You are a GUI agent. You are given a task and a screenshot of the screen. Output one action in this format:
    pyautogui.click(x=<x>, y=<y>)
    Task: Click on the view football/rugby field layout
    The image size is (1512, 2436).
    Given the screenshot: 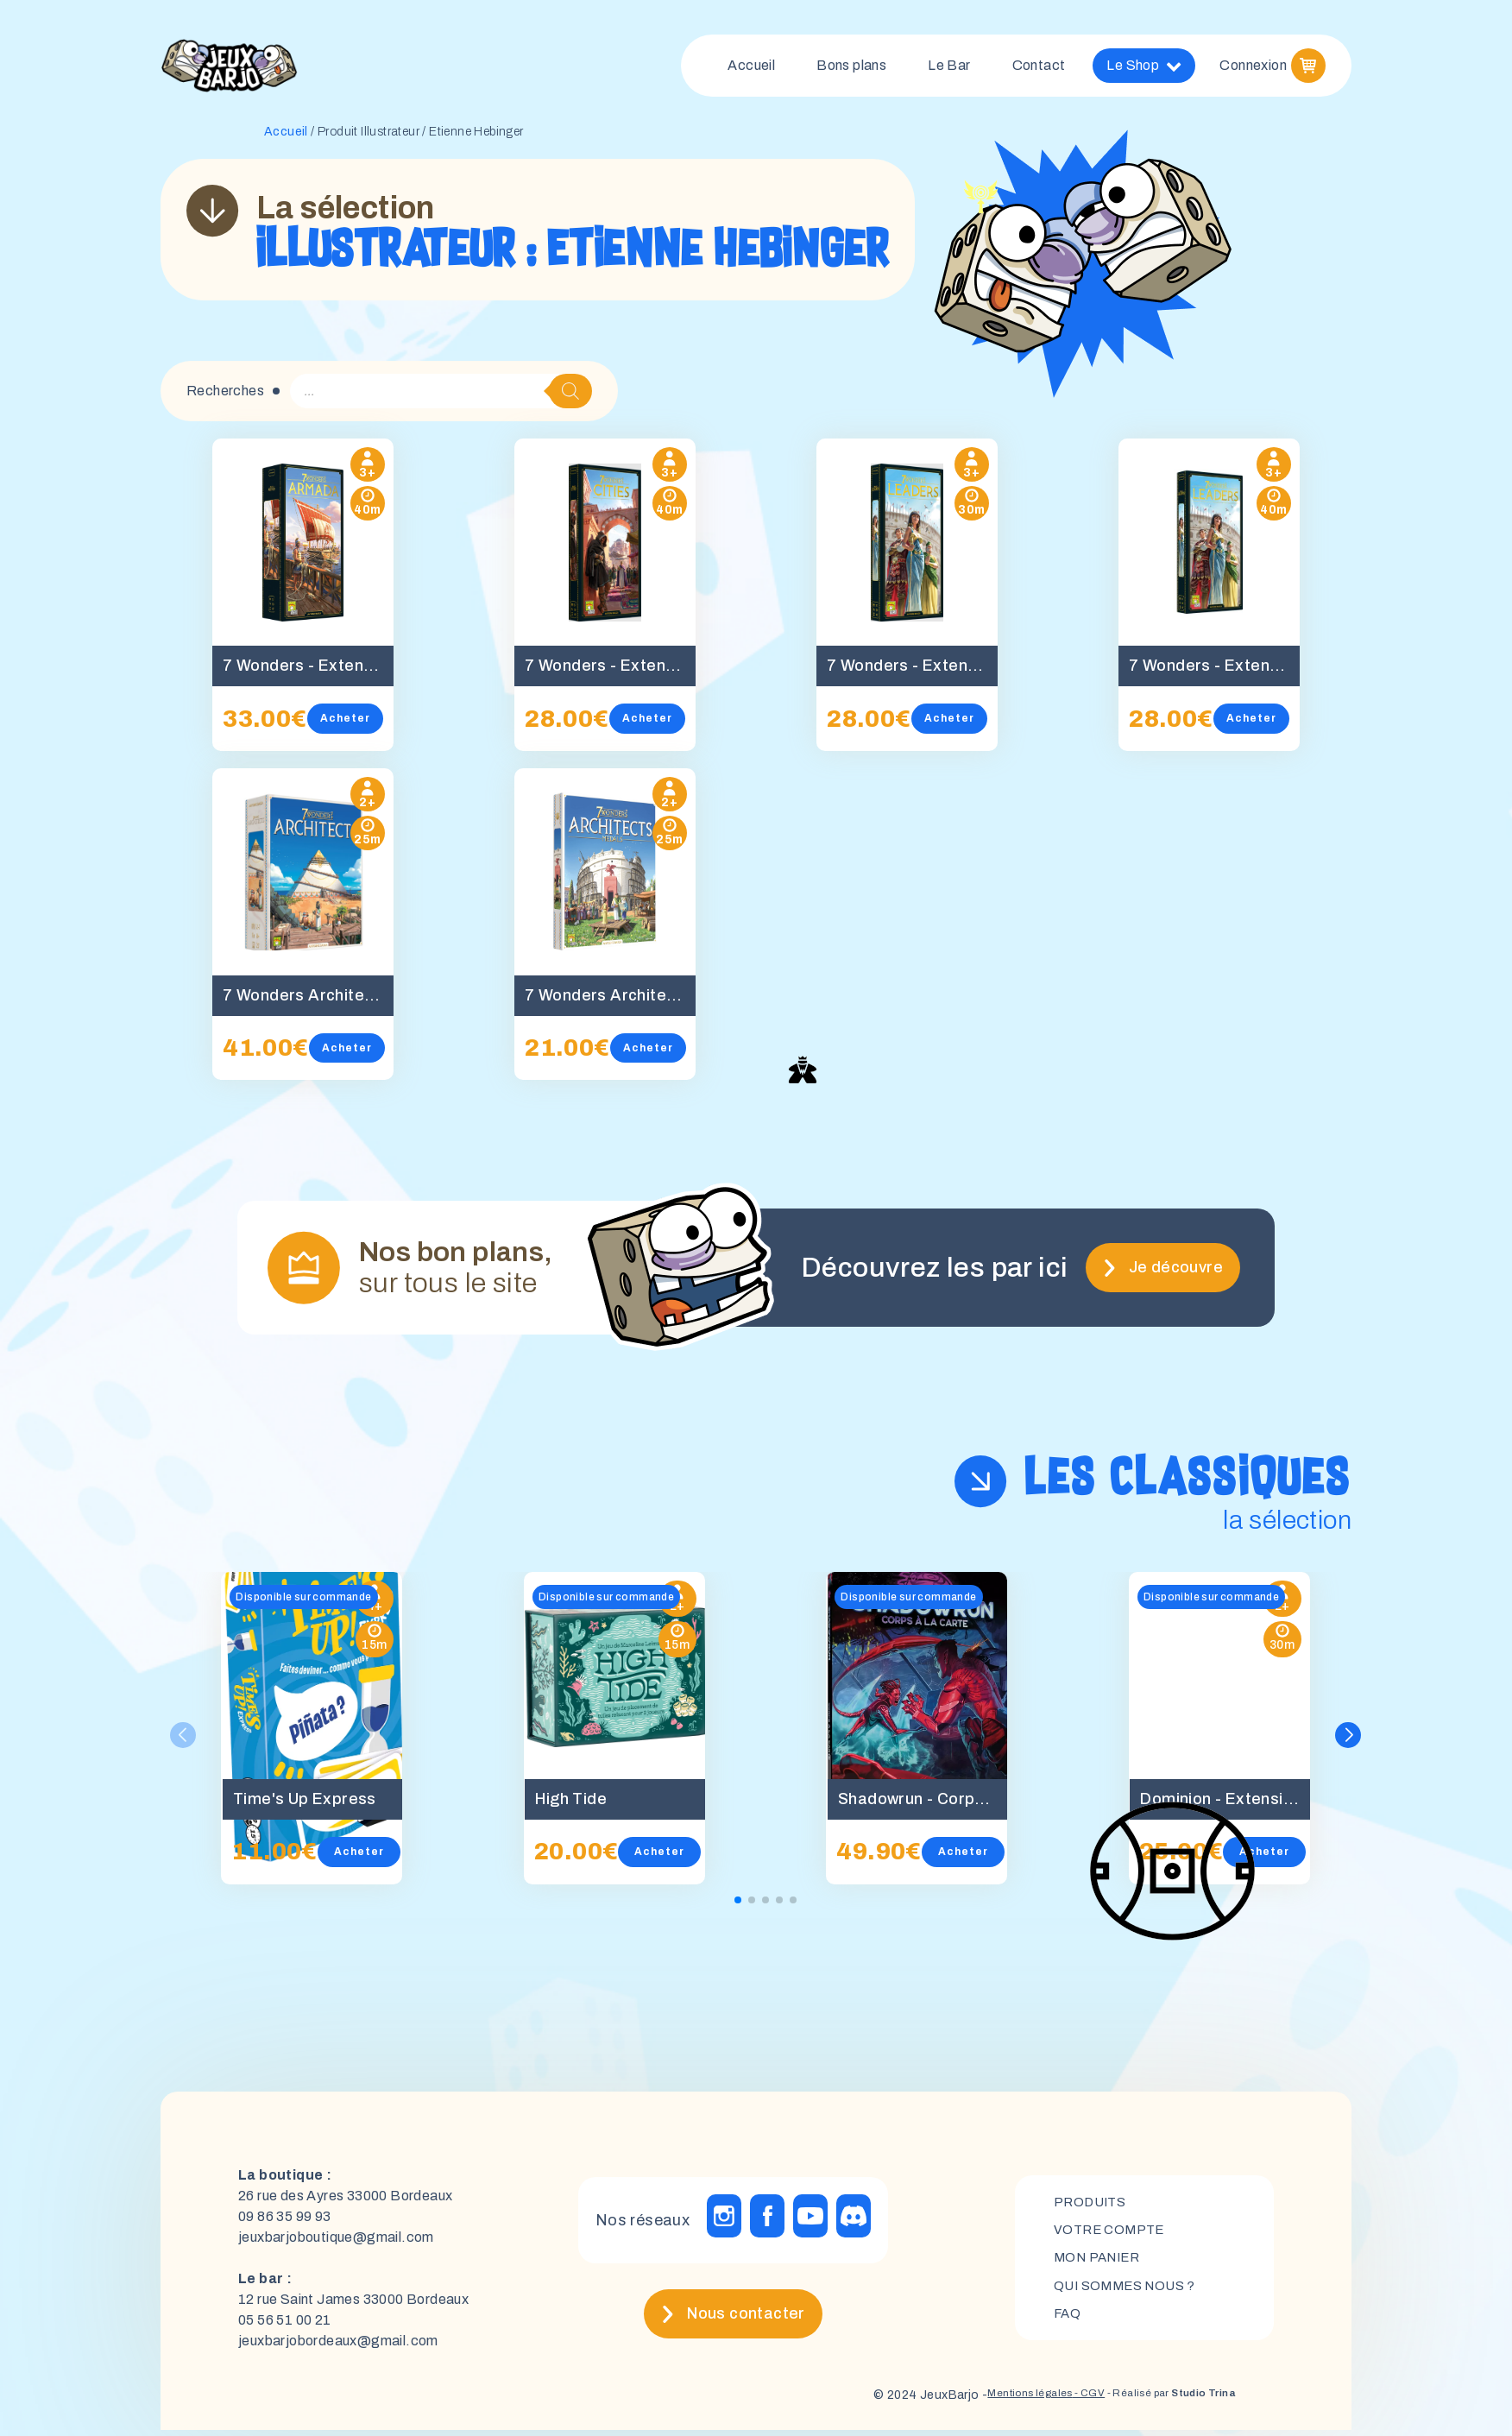 What is the action you would take?
    pyautogui.click(x=1172, y=1871)
    